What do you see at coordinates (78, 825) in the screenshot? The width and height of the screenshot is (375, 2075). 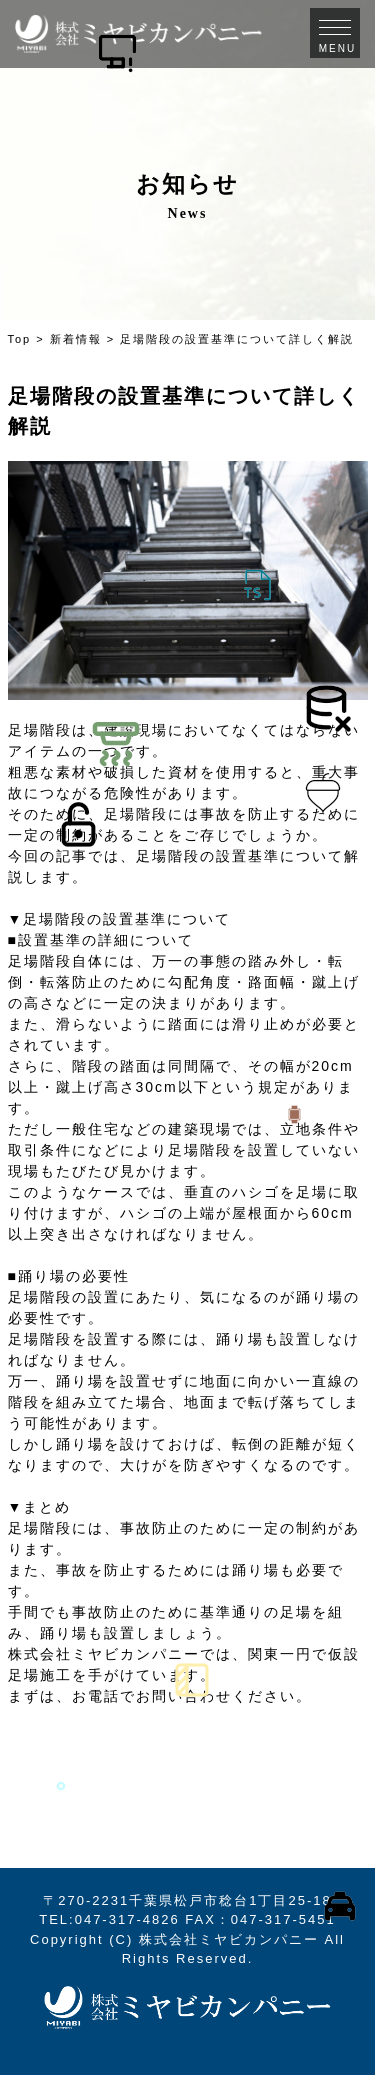 I see `unlocked or unsecured state` at bounding box center [78, 825].